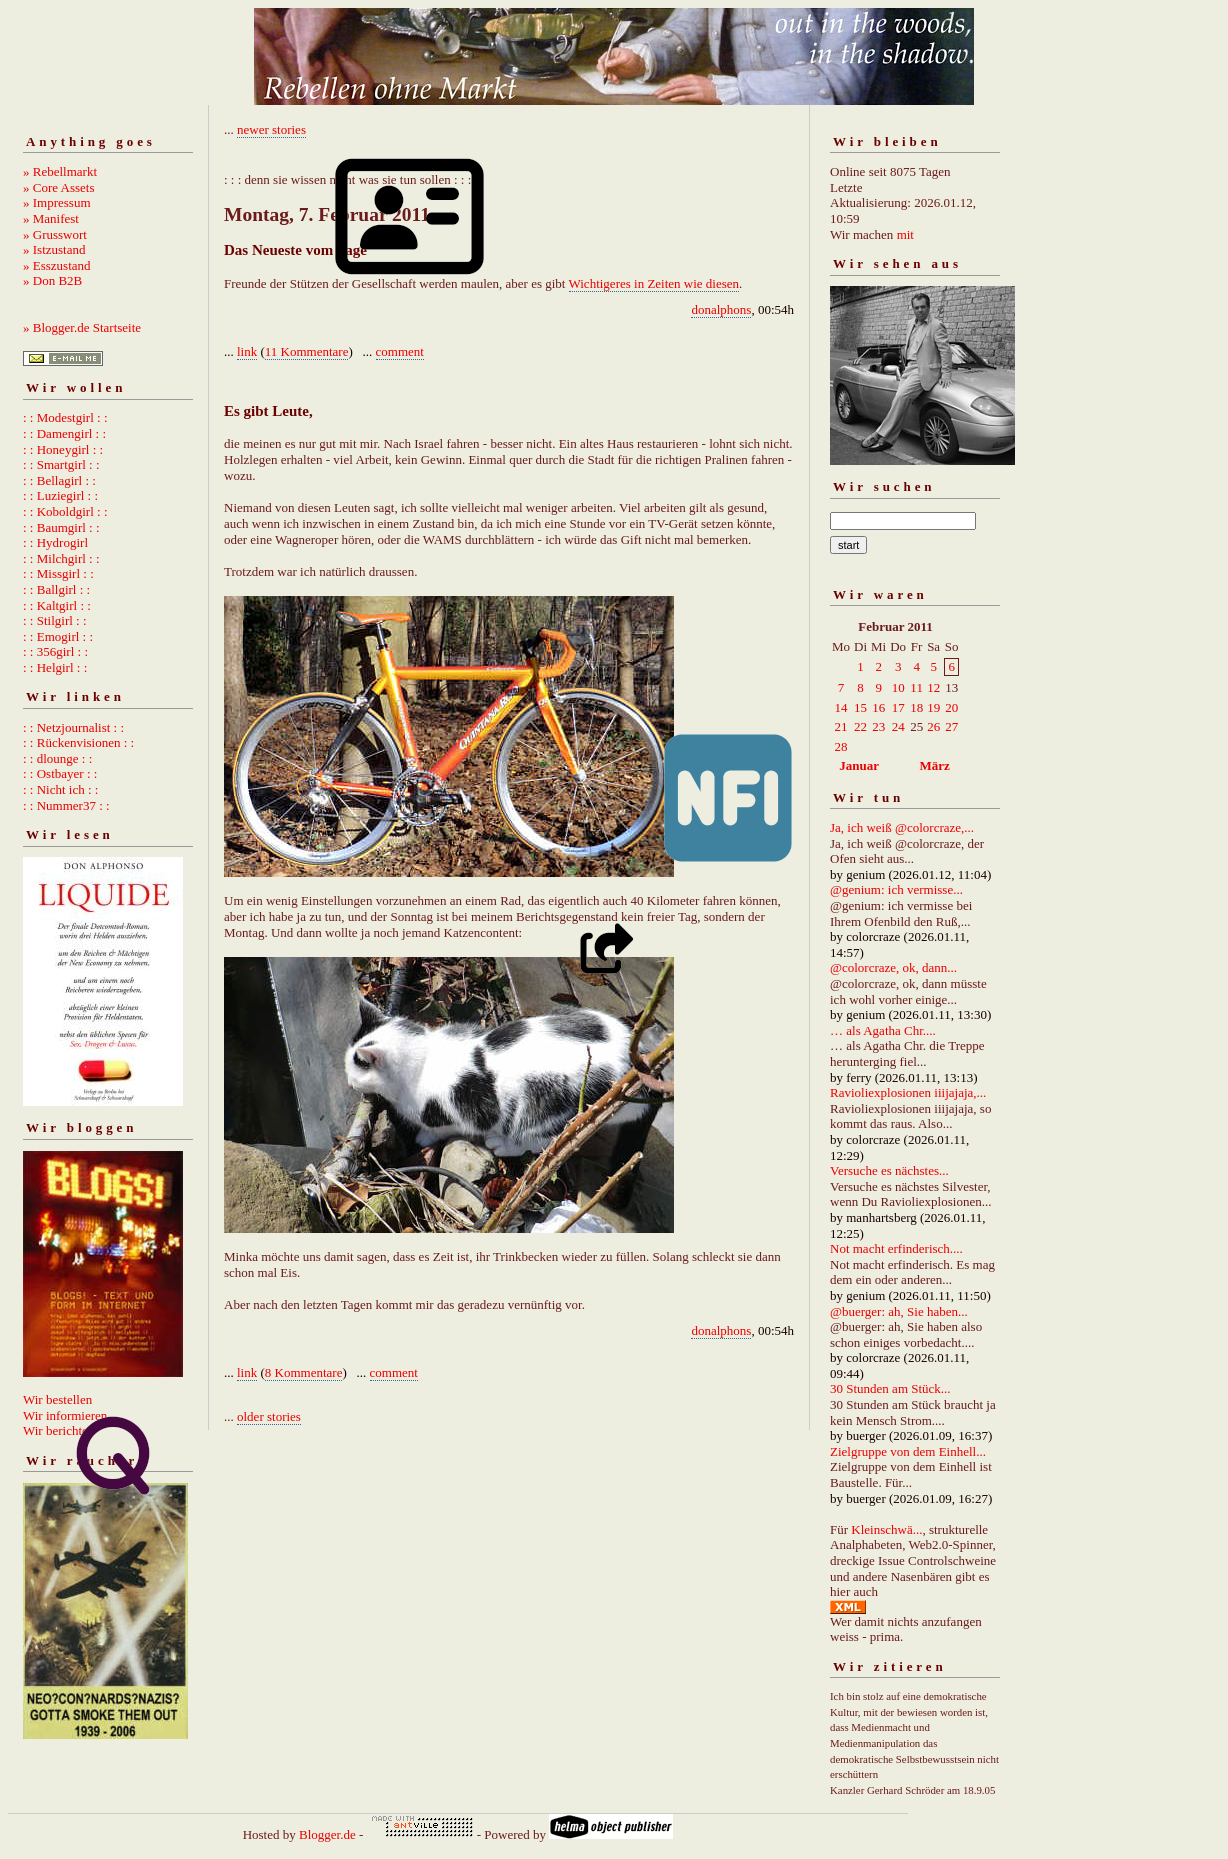 The image size is (1228, 1859). What do you see at coordinates (113, 1453) in the screenshot?
I see `represents the letter Q in text or labels` at bounding box center [113, 1453].